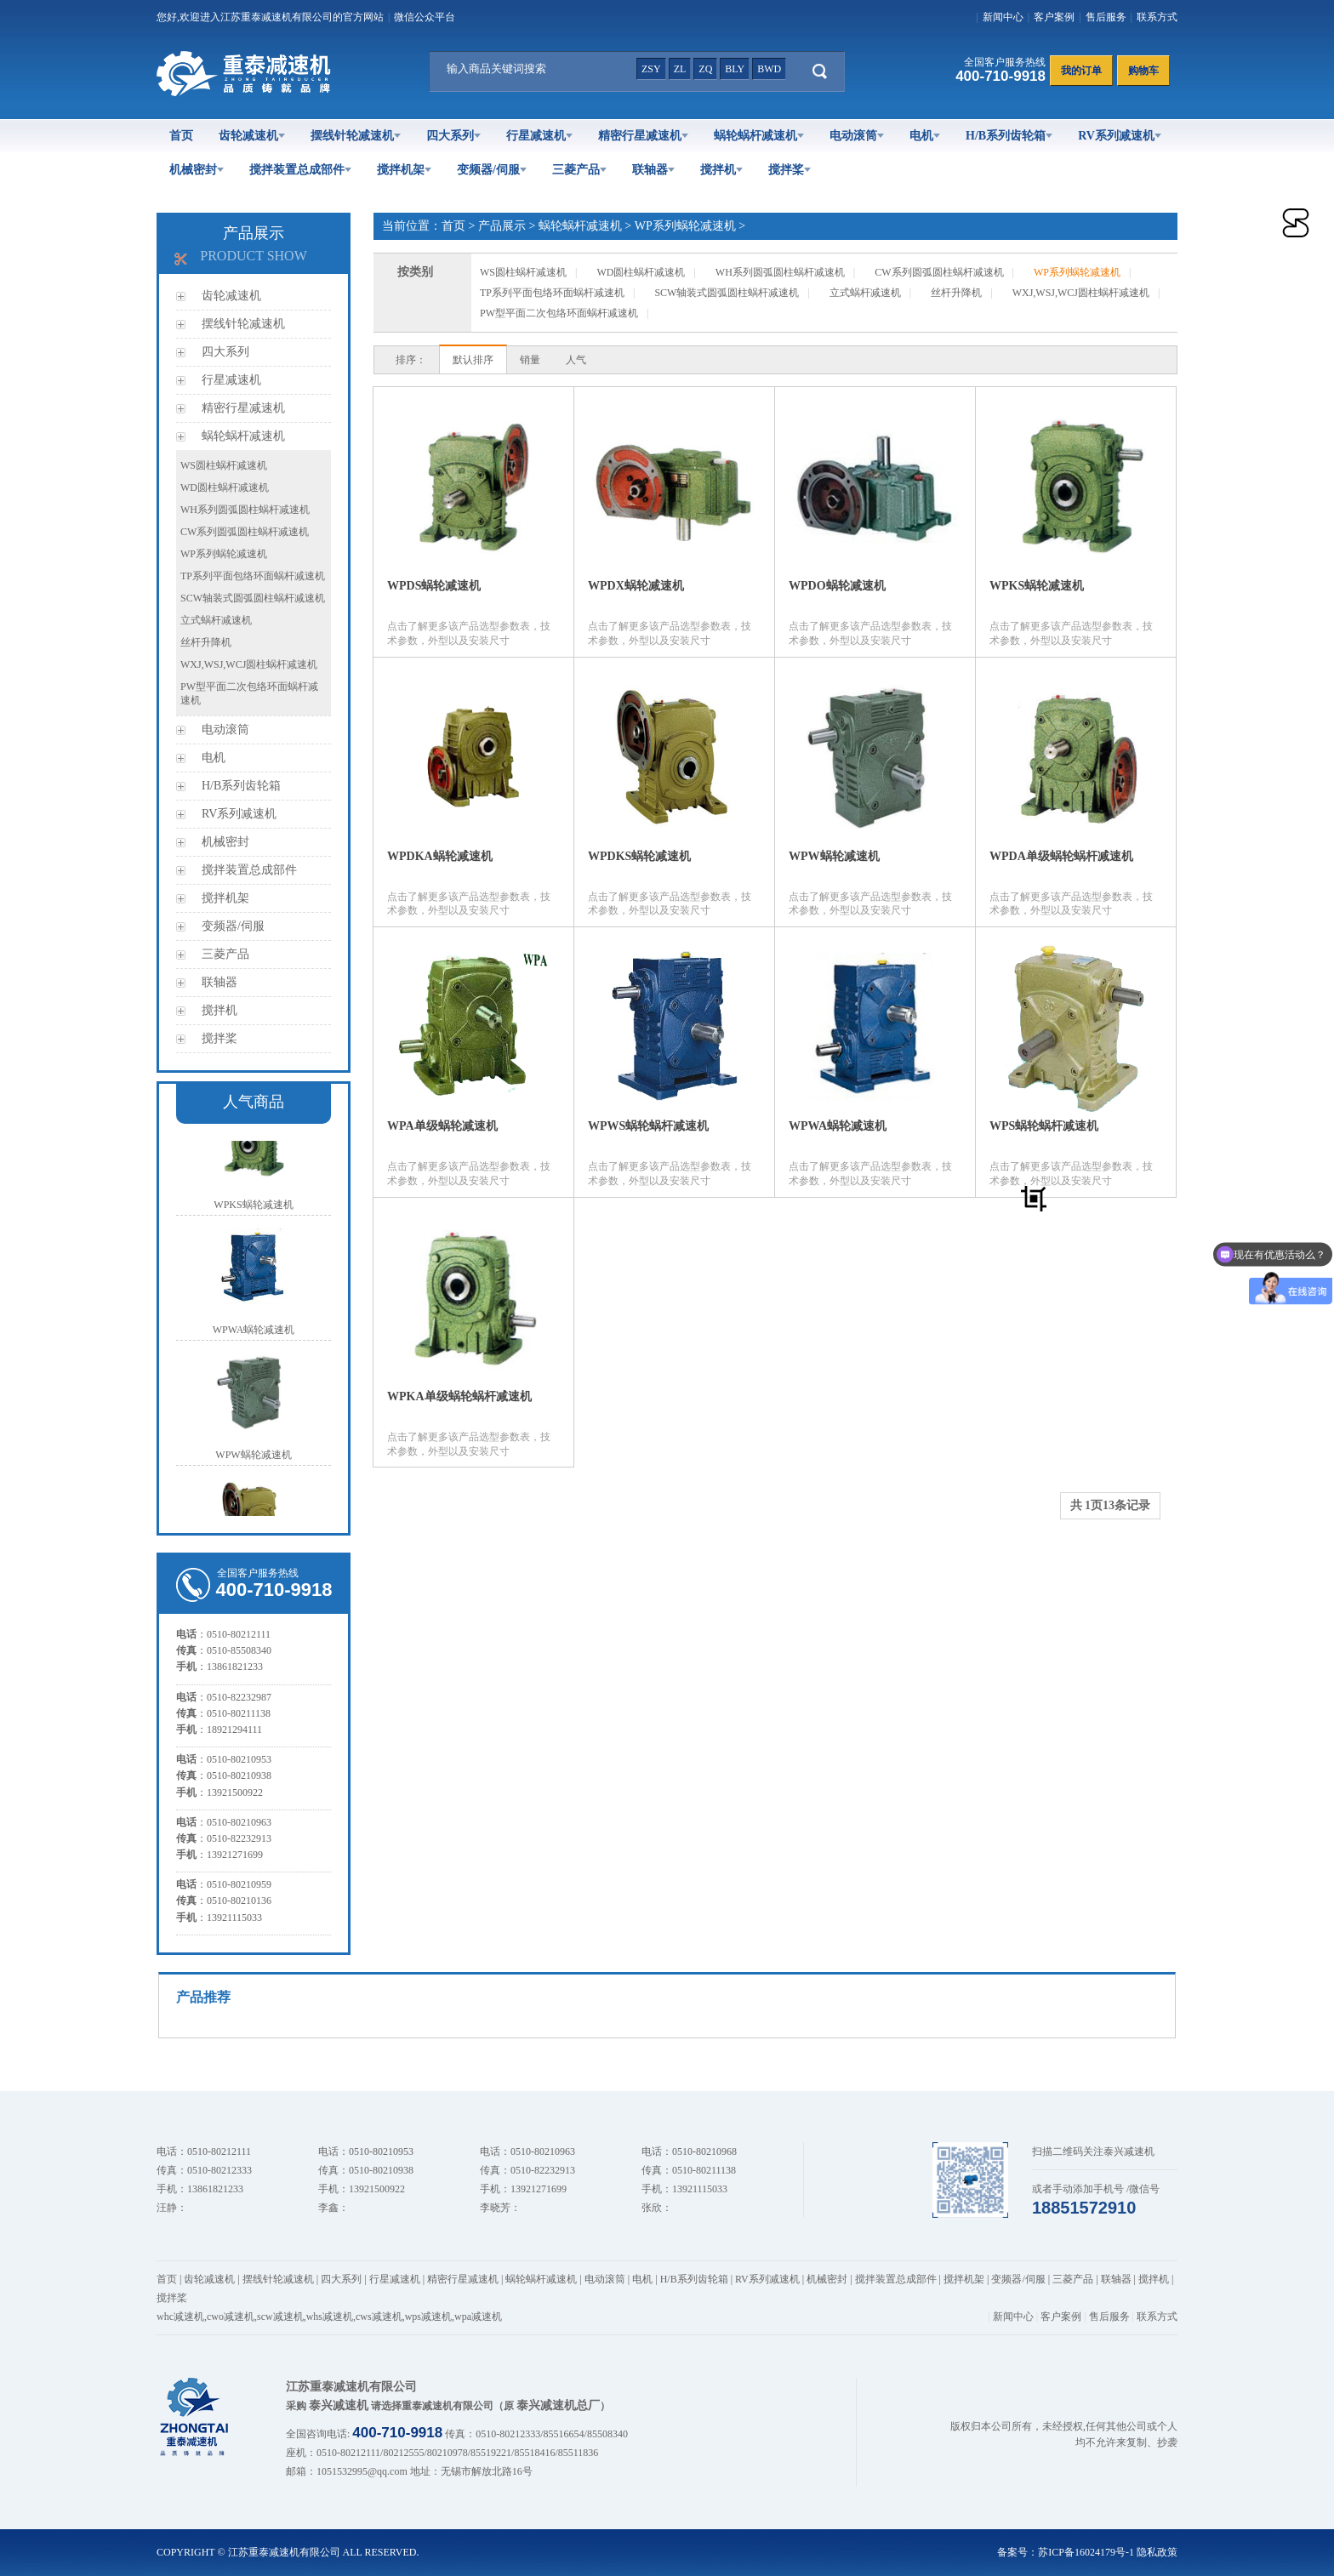  What do you see at coordinates (180, 259) in the screenshot?
I see `cut selected content` at bounding box center [180, 259].